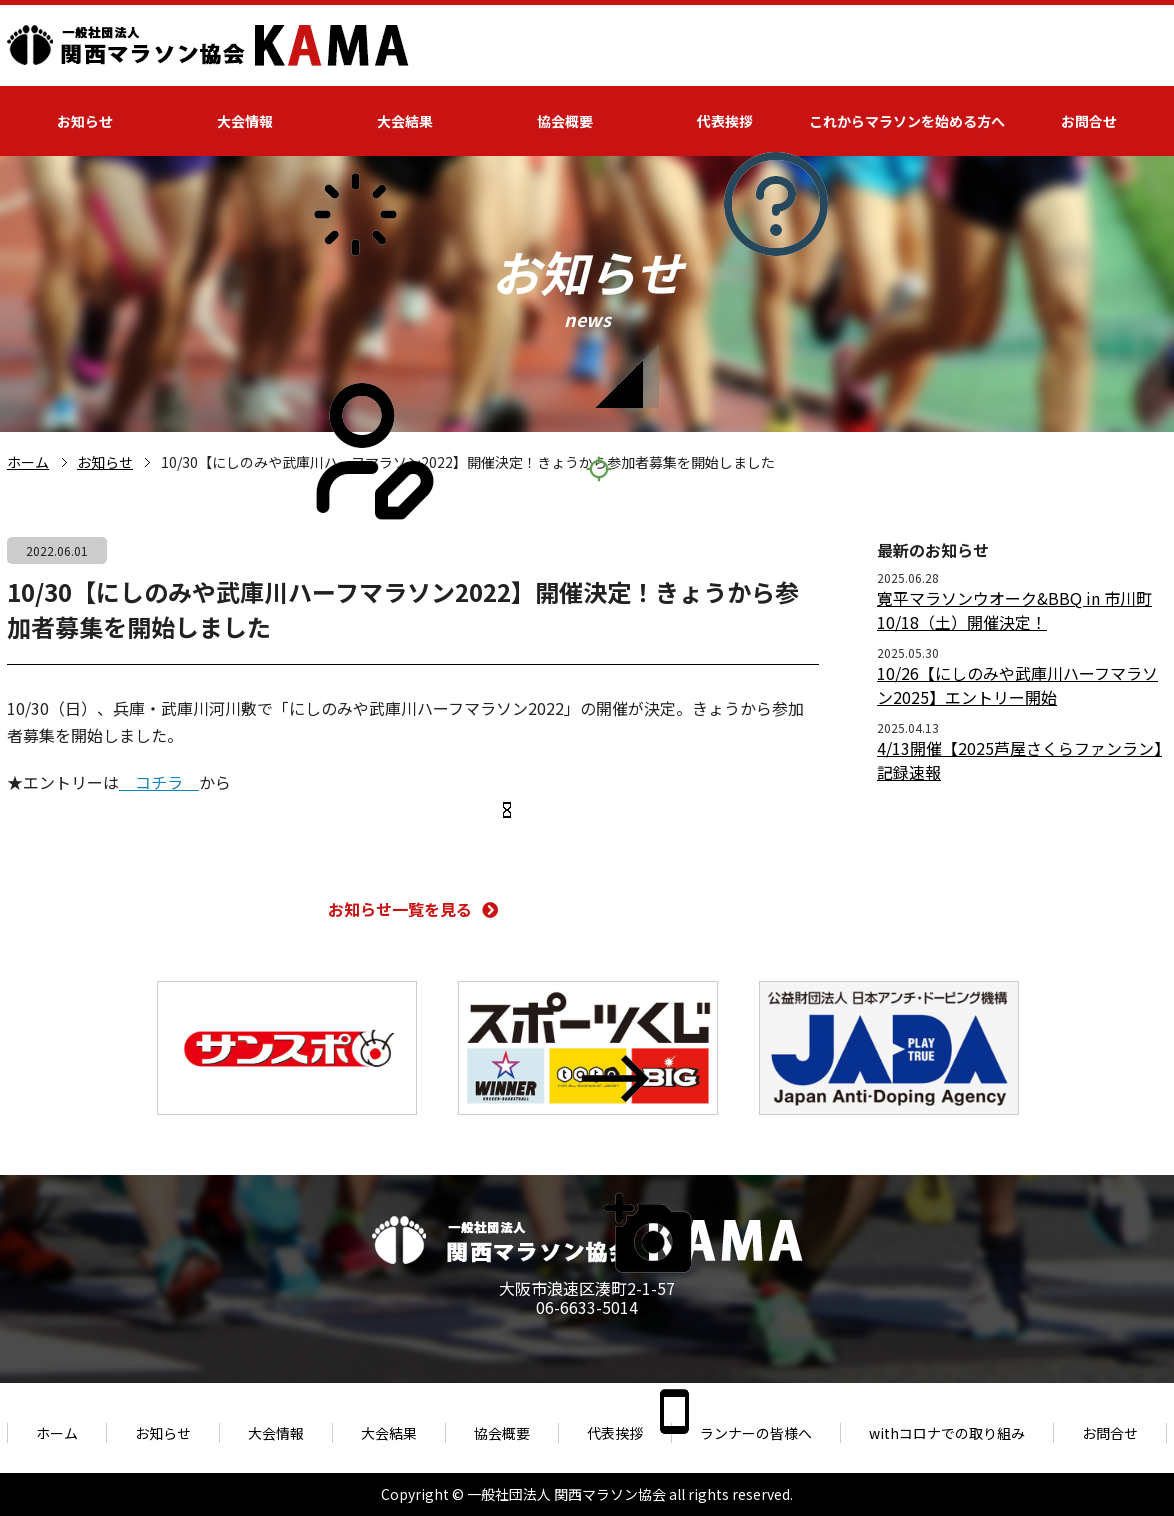 The height and width of the screenshot is (1516, 1174). I want to click on loading content in progress, so click(355, 214).